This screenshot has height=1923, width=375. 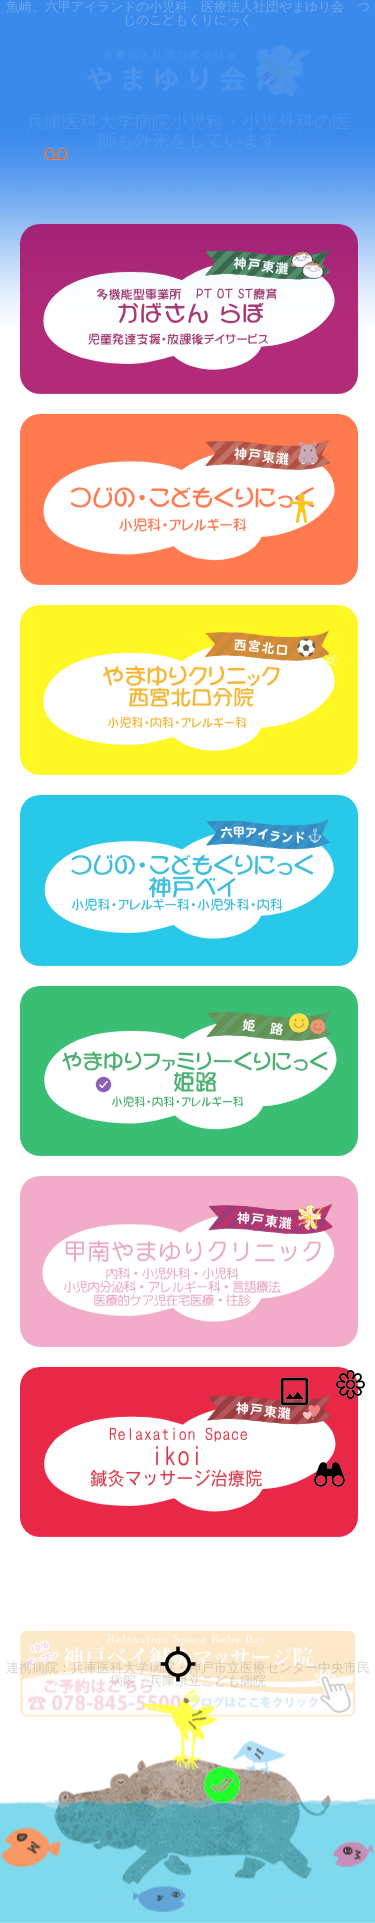 What do you see at coordinates (350, 1384) in the screenshot?
I see `access garden or plant care features` at bounding box center [350, 1384].